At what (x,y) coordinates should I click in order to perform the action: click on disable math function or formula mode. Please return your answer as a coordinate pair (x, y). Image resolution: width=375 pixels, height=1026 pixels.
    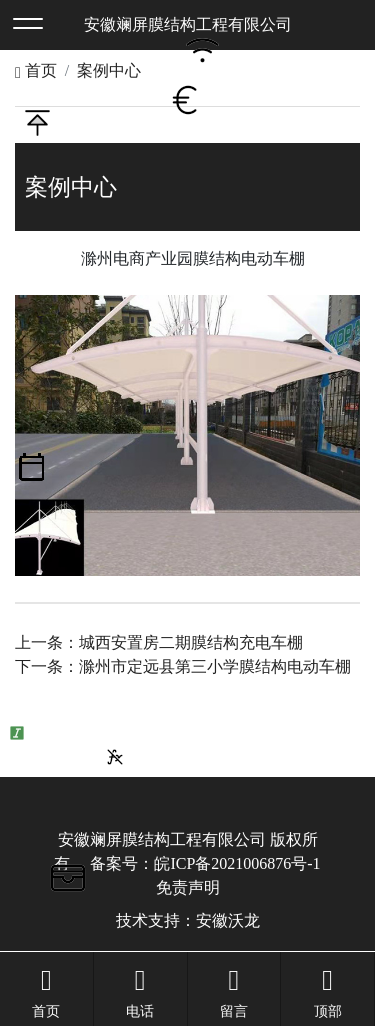
    Looking at the image, I should click on (115, 757).